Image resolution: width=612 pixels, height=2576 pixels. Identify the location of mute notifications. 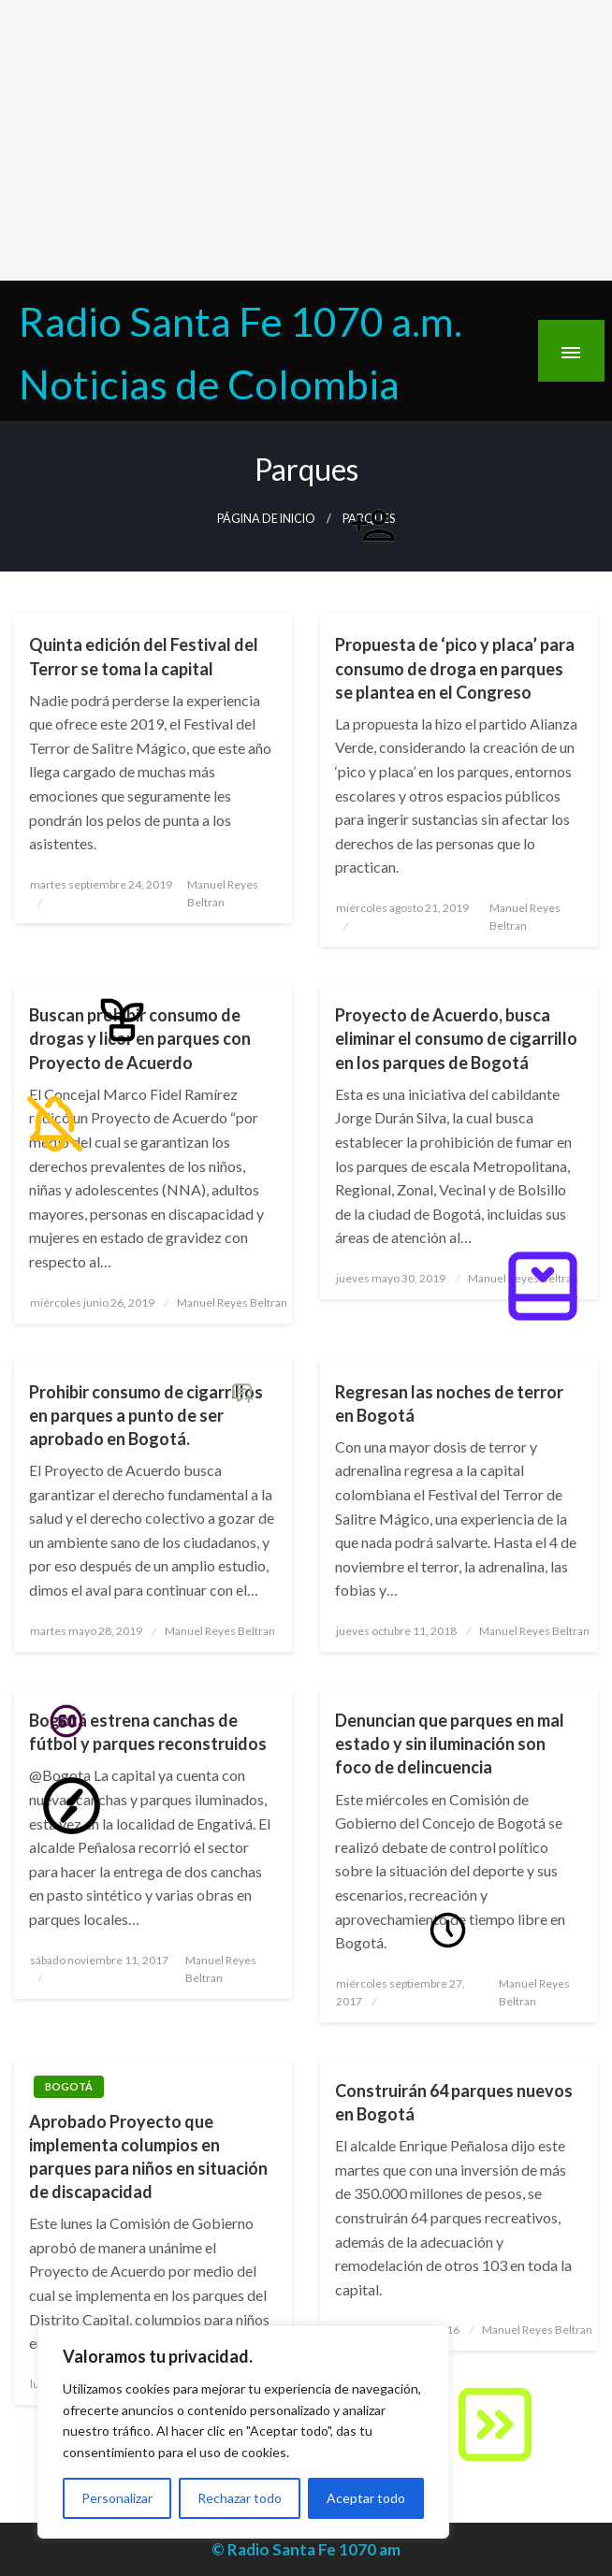
(54, 1123).